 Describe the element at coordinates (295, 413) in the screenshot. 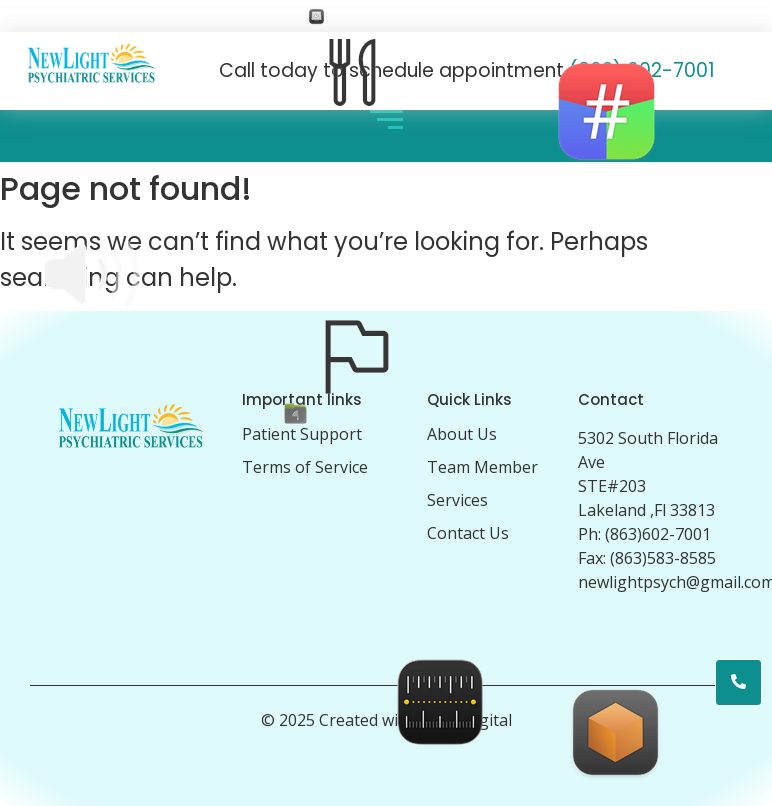

I see `open insync cloud sync folder` at that location.